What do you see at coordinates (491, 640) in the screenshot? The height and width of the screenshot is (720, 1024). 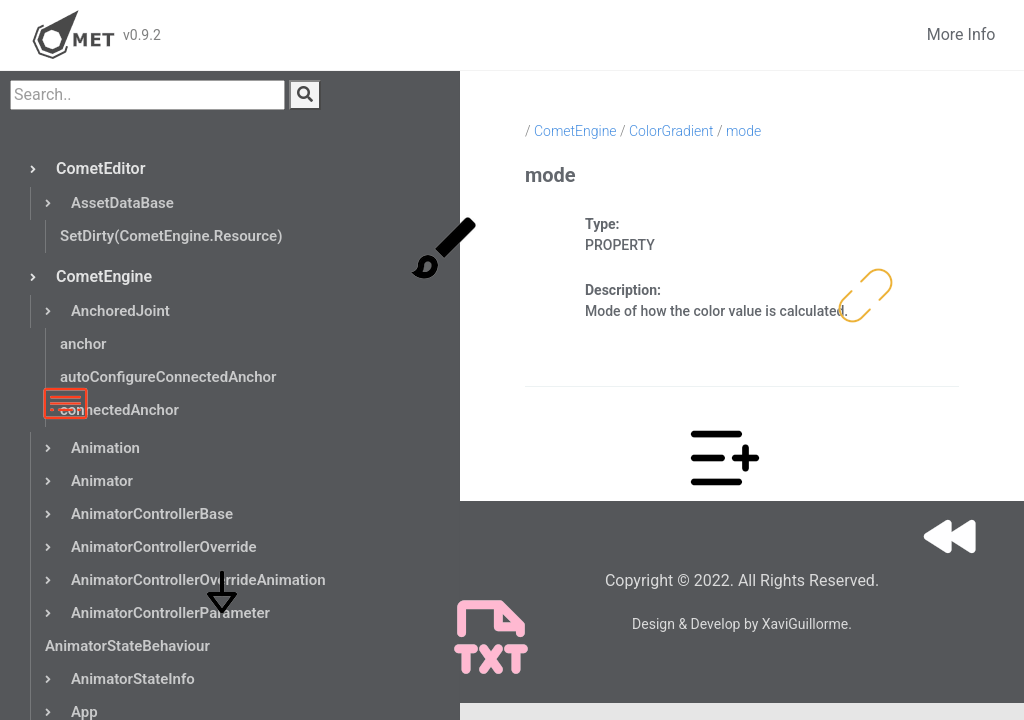 I see `open a text file` at bounding box center [491, 640].